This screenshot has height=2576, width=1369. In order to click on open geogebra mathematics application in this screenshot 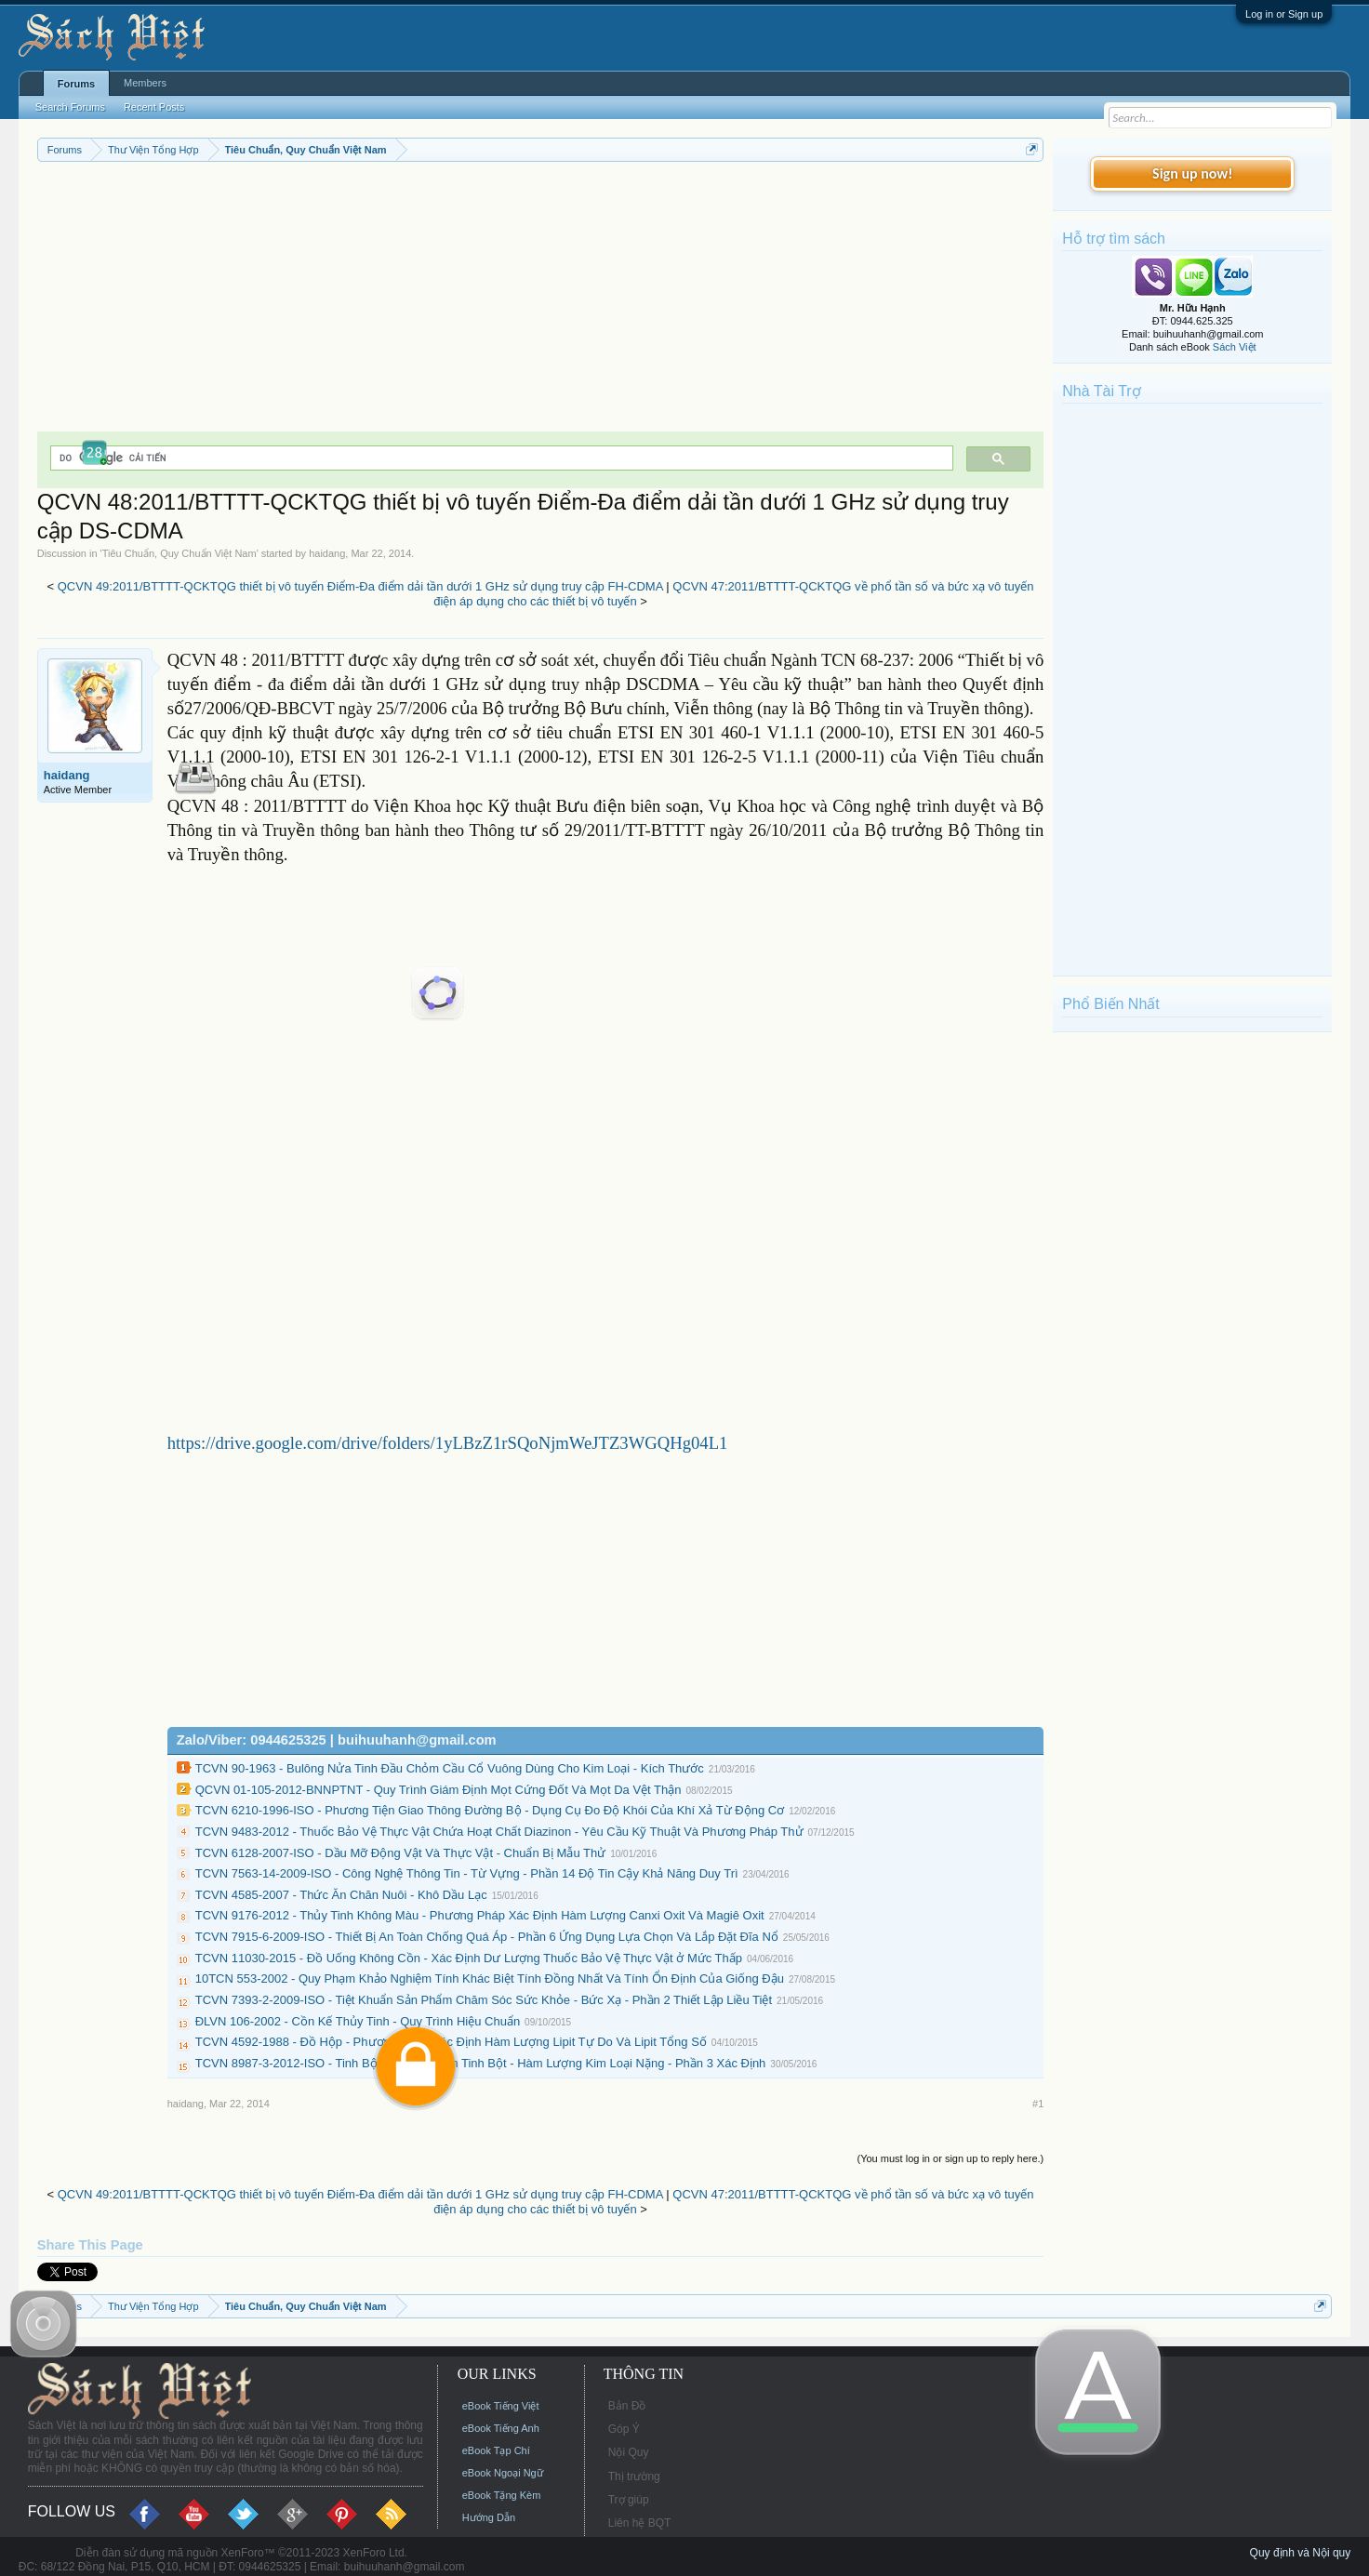, I will do `click(437, 992)`.